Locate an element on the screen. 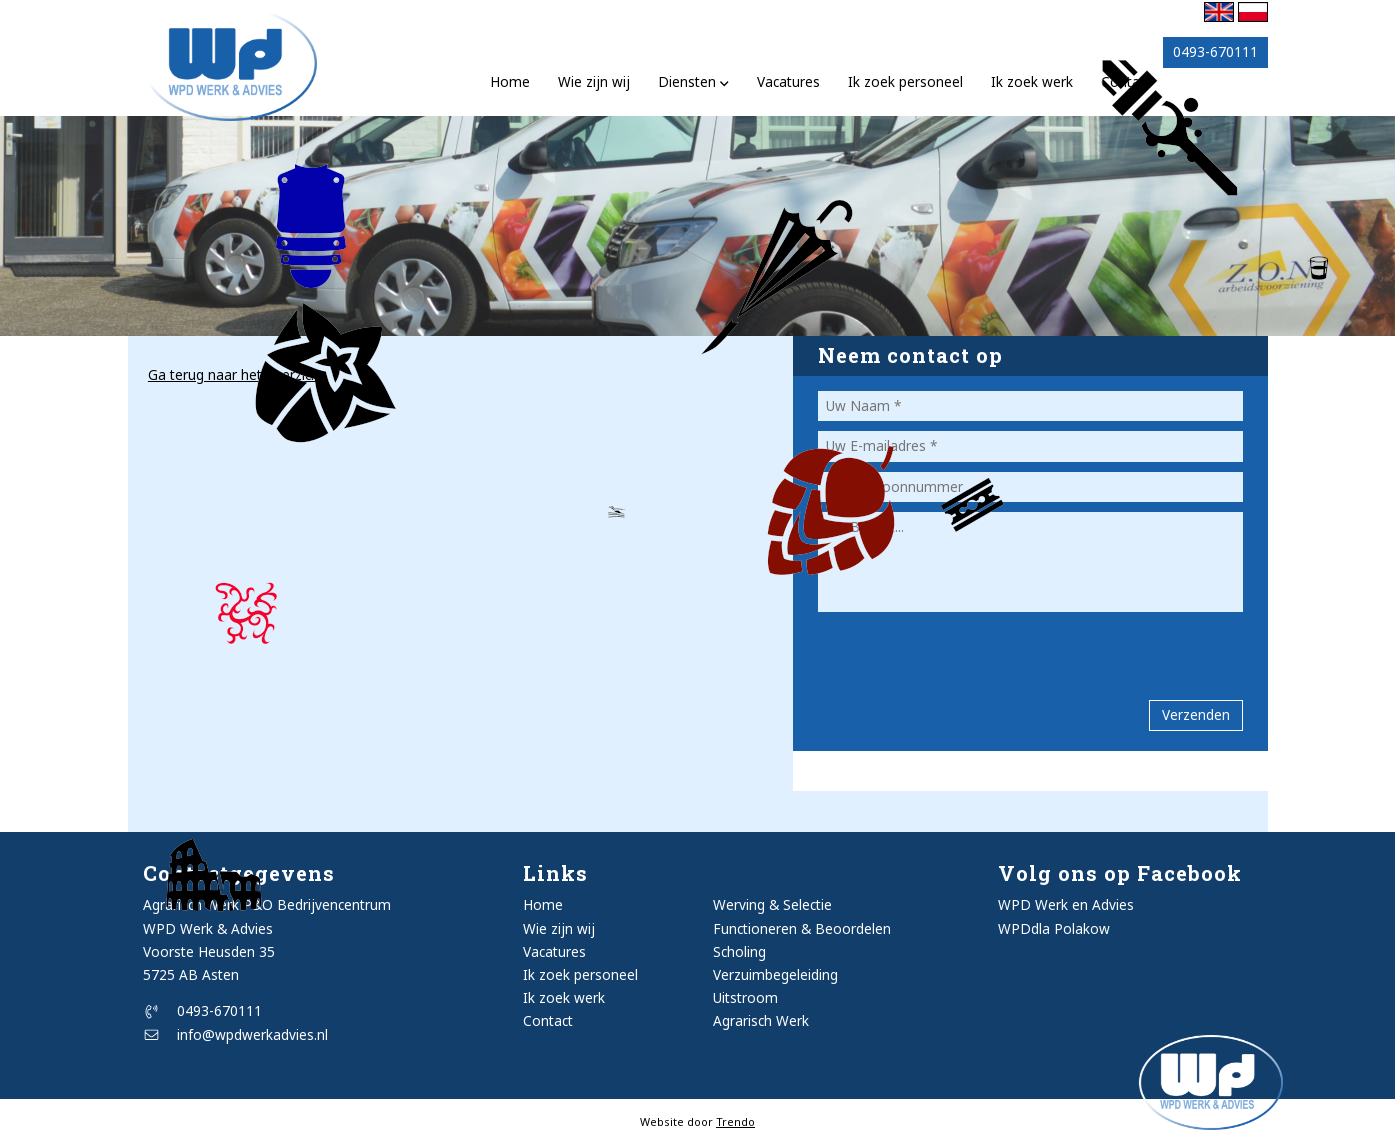 The image size is (1395, 1145). farming or agriculture tool indicator is located at coordinates (616, 509).